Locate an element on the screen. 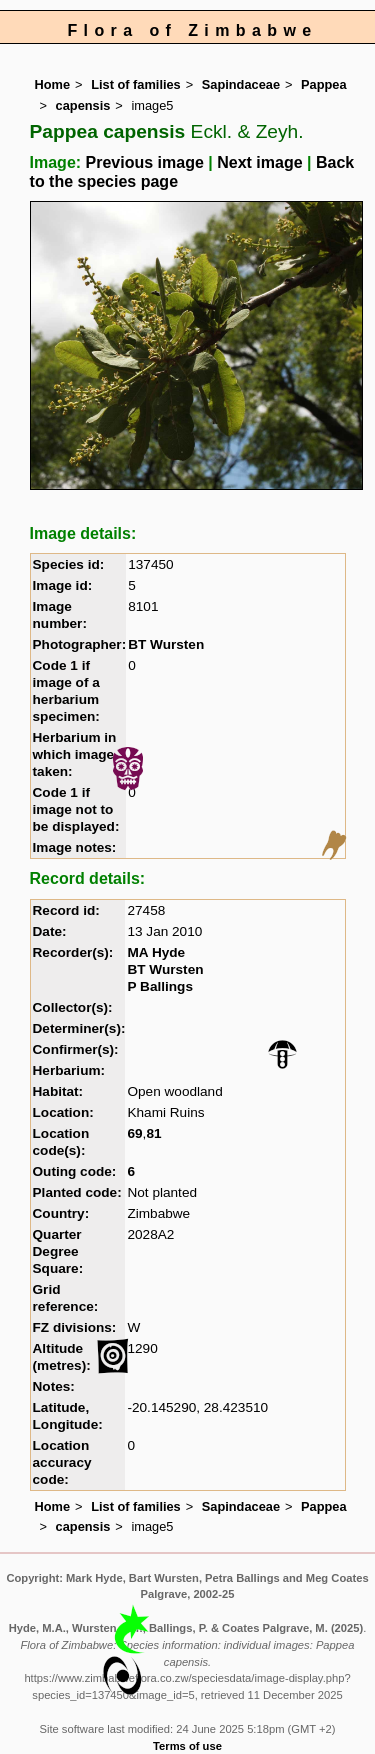  día de los muertos themed game element or decoration is located at coordinates (128, 768).